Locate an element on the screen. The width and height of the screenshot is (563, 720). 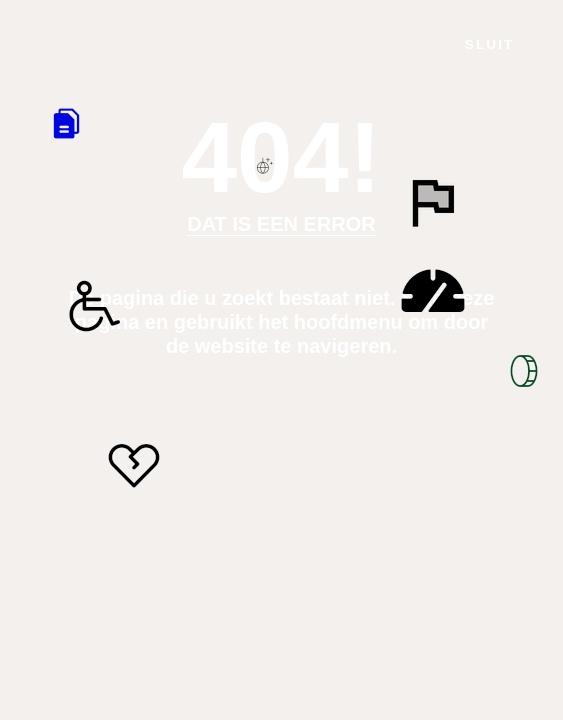
indicates wheelchair accessible facilities is located at coordinates (90, 307).